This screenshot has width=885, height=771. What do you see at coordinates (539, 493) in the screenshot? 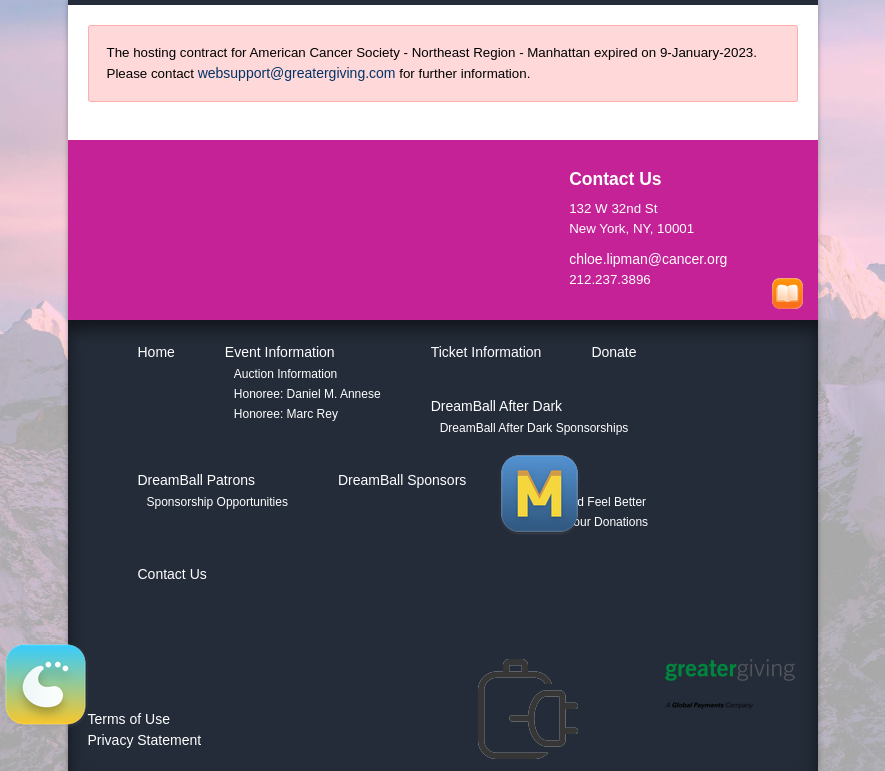
I see `launch mullvad browser app` at bounding box center [539, 493].